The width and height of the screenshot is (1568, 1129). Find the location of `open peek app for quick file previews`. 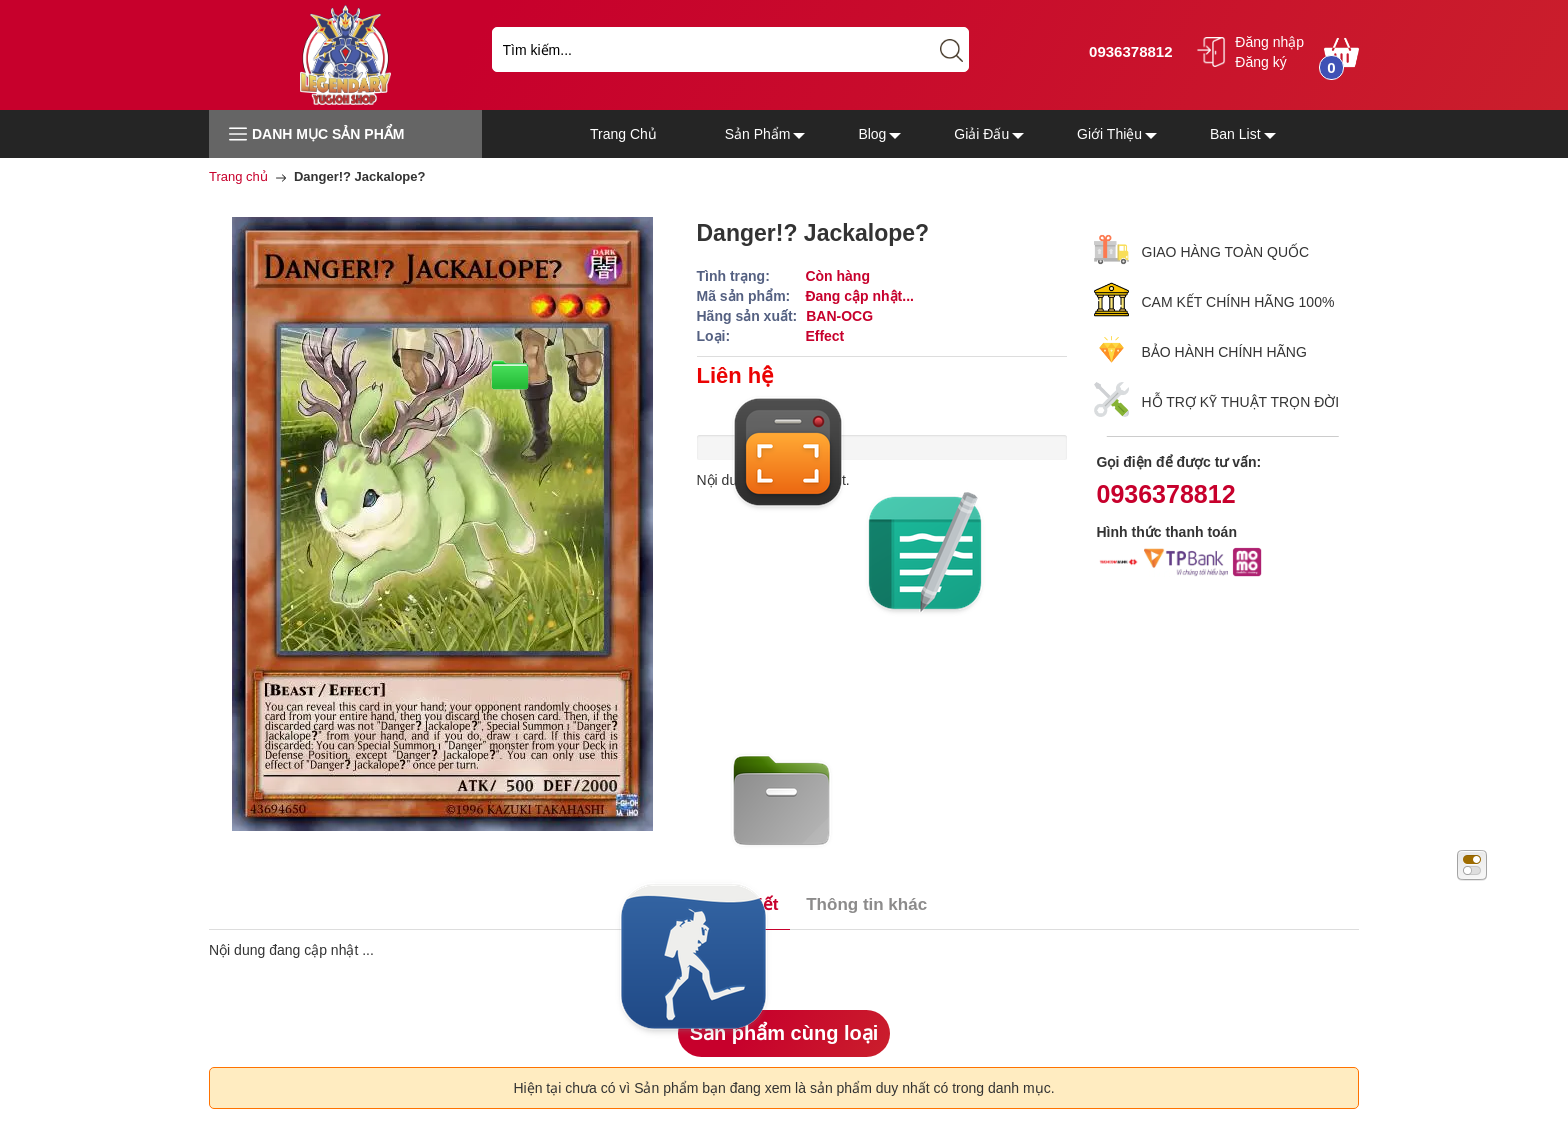

open peek app for quick file previews is located at coordinates (788, 452).